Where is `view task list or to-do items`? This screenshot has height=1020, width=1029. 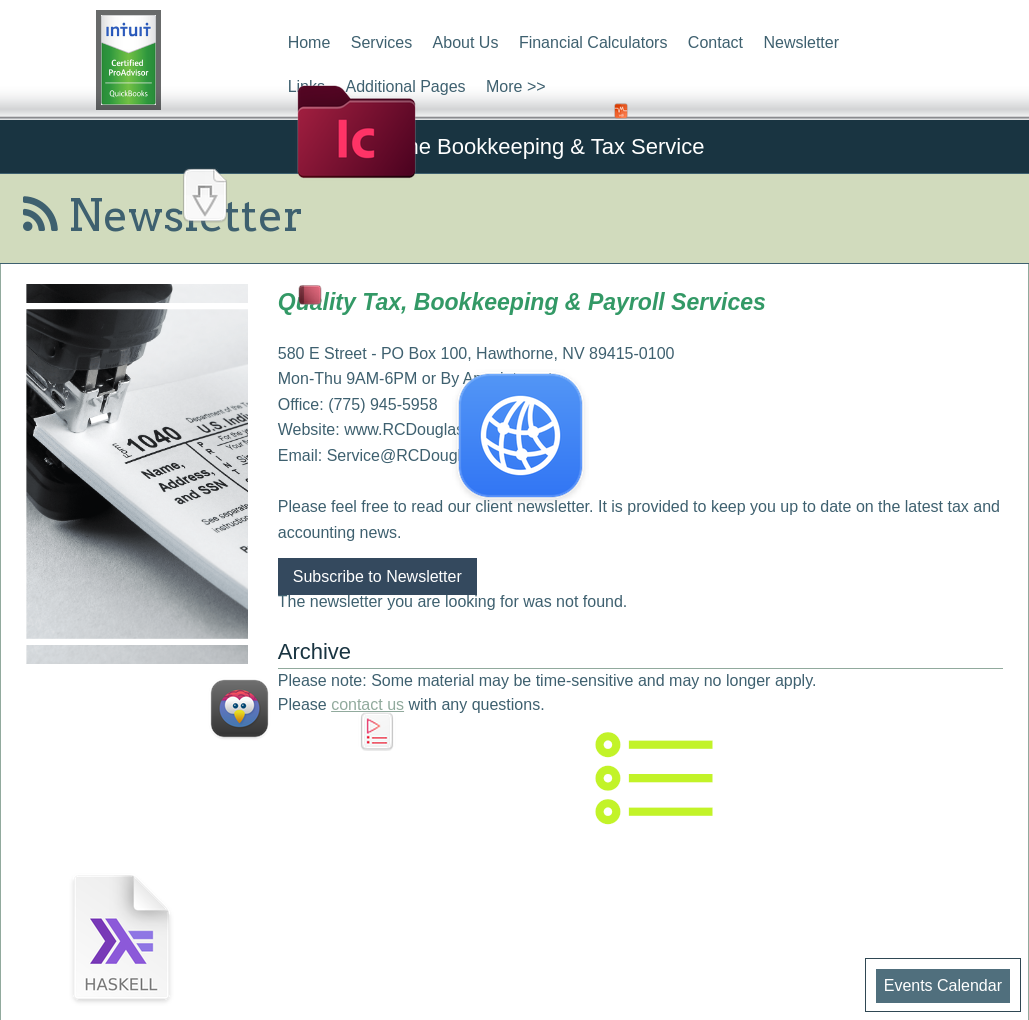
view task list or to-do items is located at coordinates (654, 774).